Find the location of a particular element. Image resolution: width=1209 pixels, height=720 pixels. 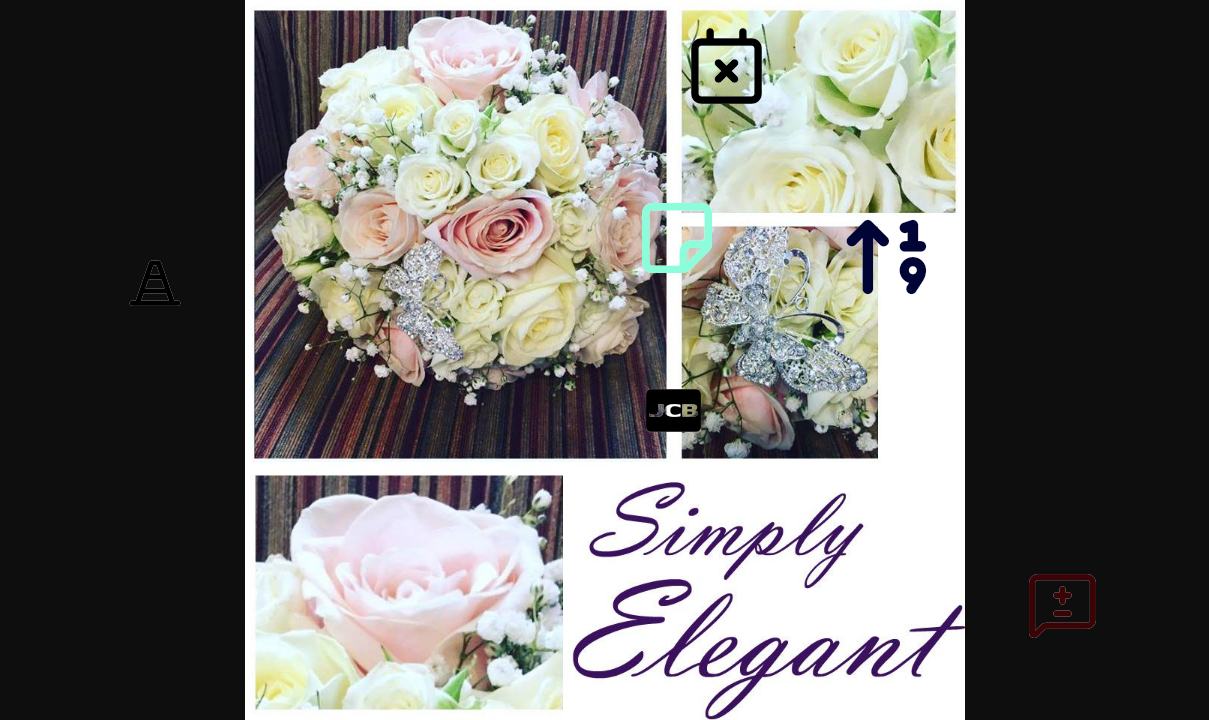

compare or show differences between messages is located at coordinates (1062, 604).